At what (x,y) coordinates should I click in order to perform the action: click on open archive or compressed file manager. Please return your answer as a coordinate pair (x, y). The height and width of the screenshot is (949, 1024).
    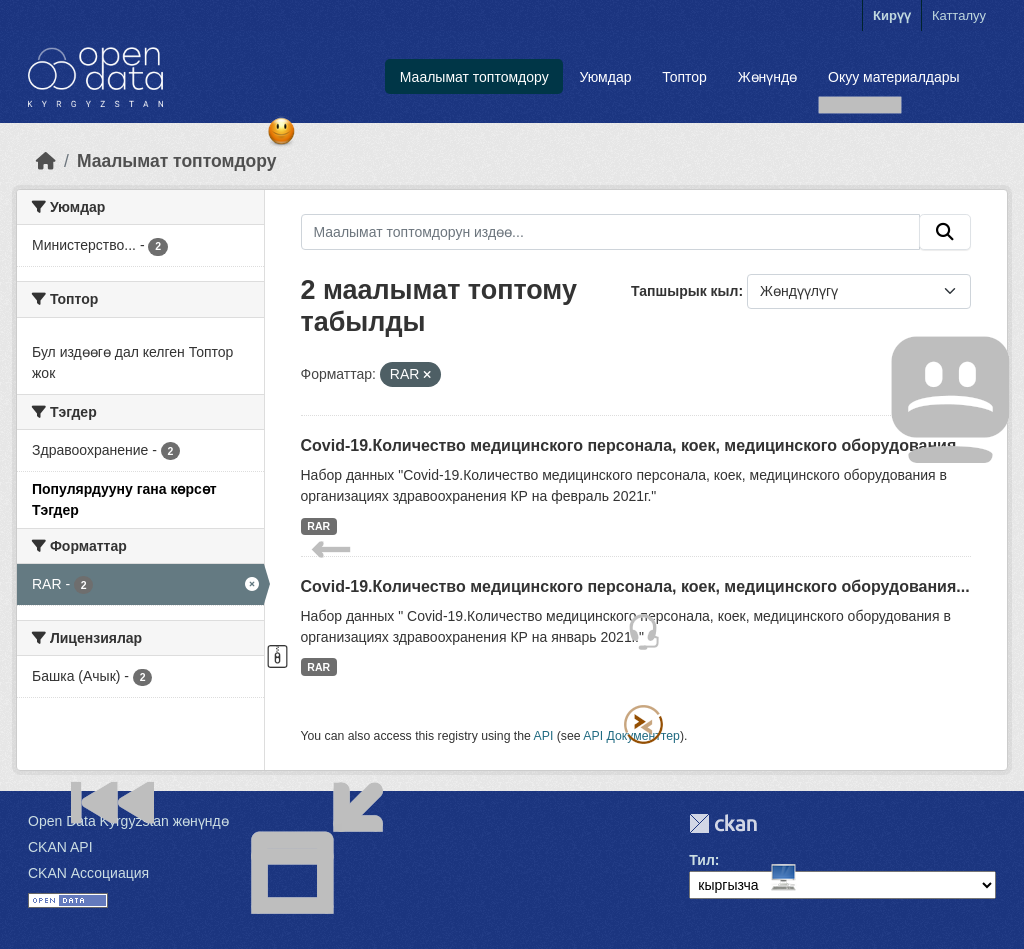
    Looking at the image, I should click on (277, 656).